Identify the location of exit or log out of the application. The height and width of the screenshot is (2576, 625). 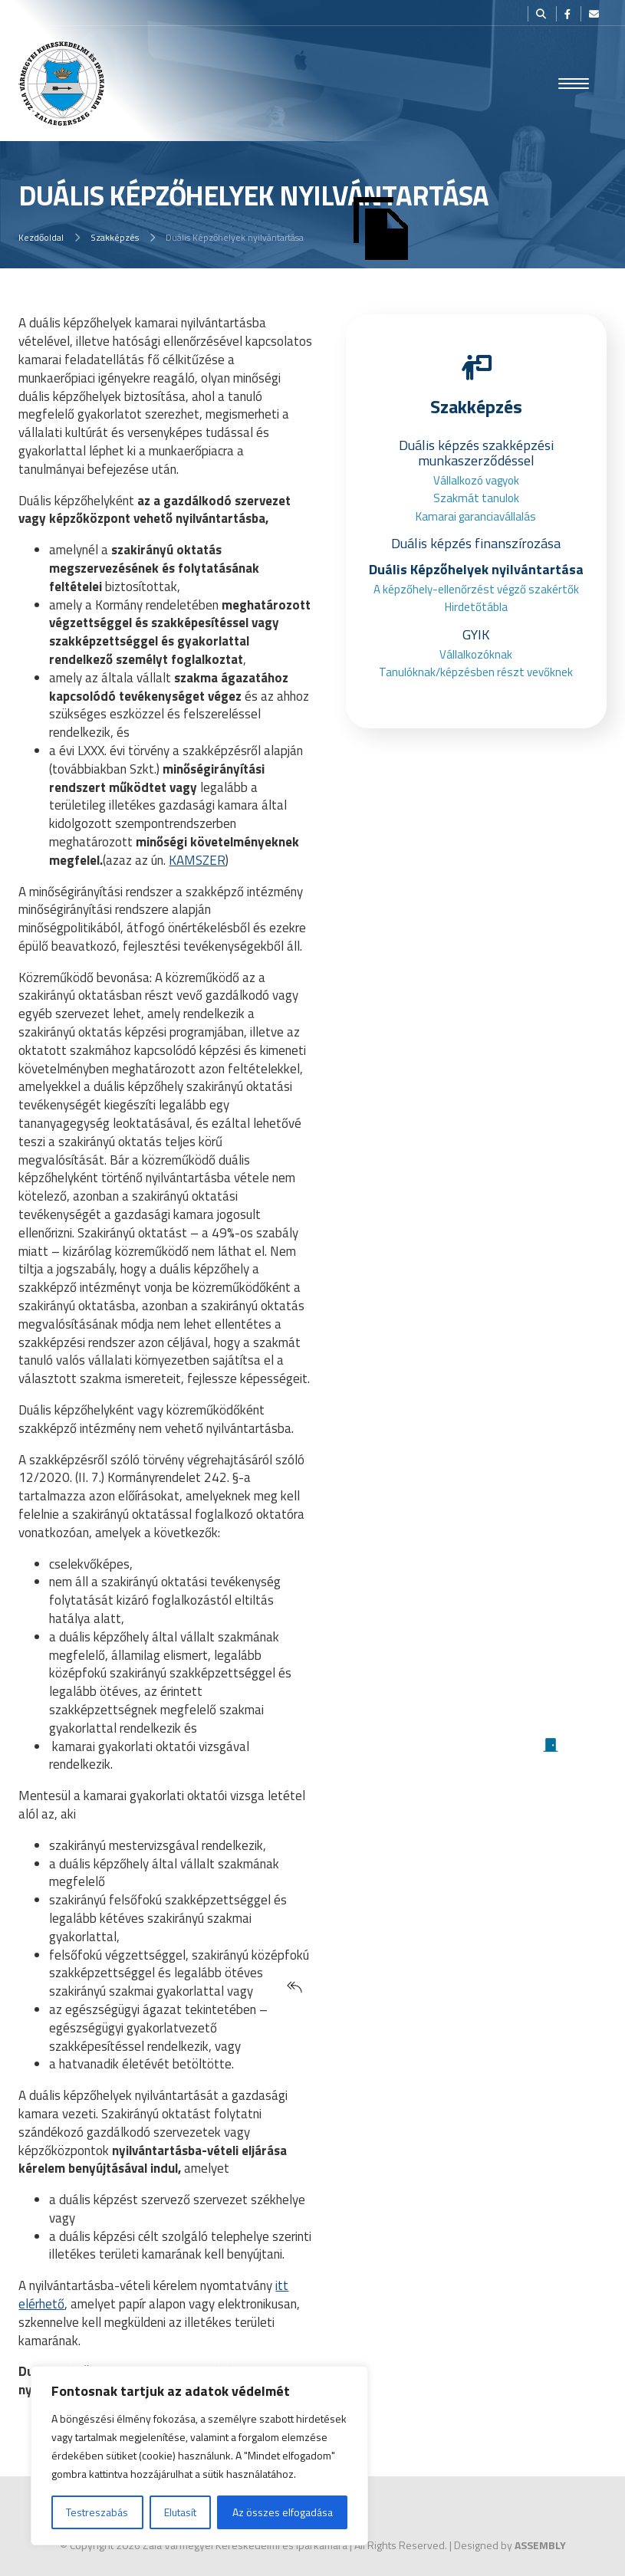
(551, 1745).